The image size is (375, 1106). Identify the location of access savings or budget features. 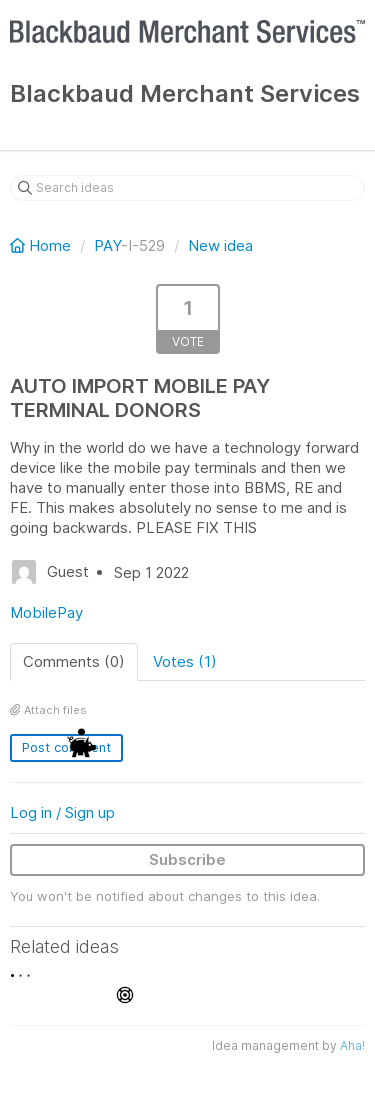
(81, 743).